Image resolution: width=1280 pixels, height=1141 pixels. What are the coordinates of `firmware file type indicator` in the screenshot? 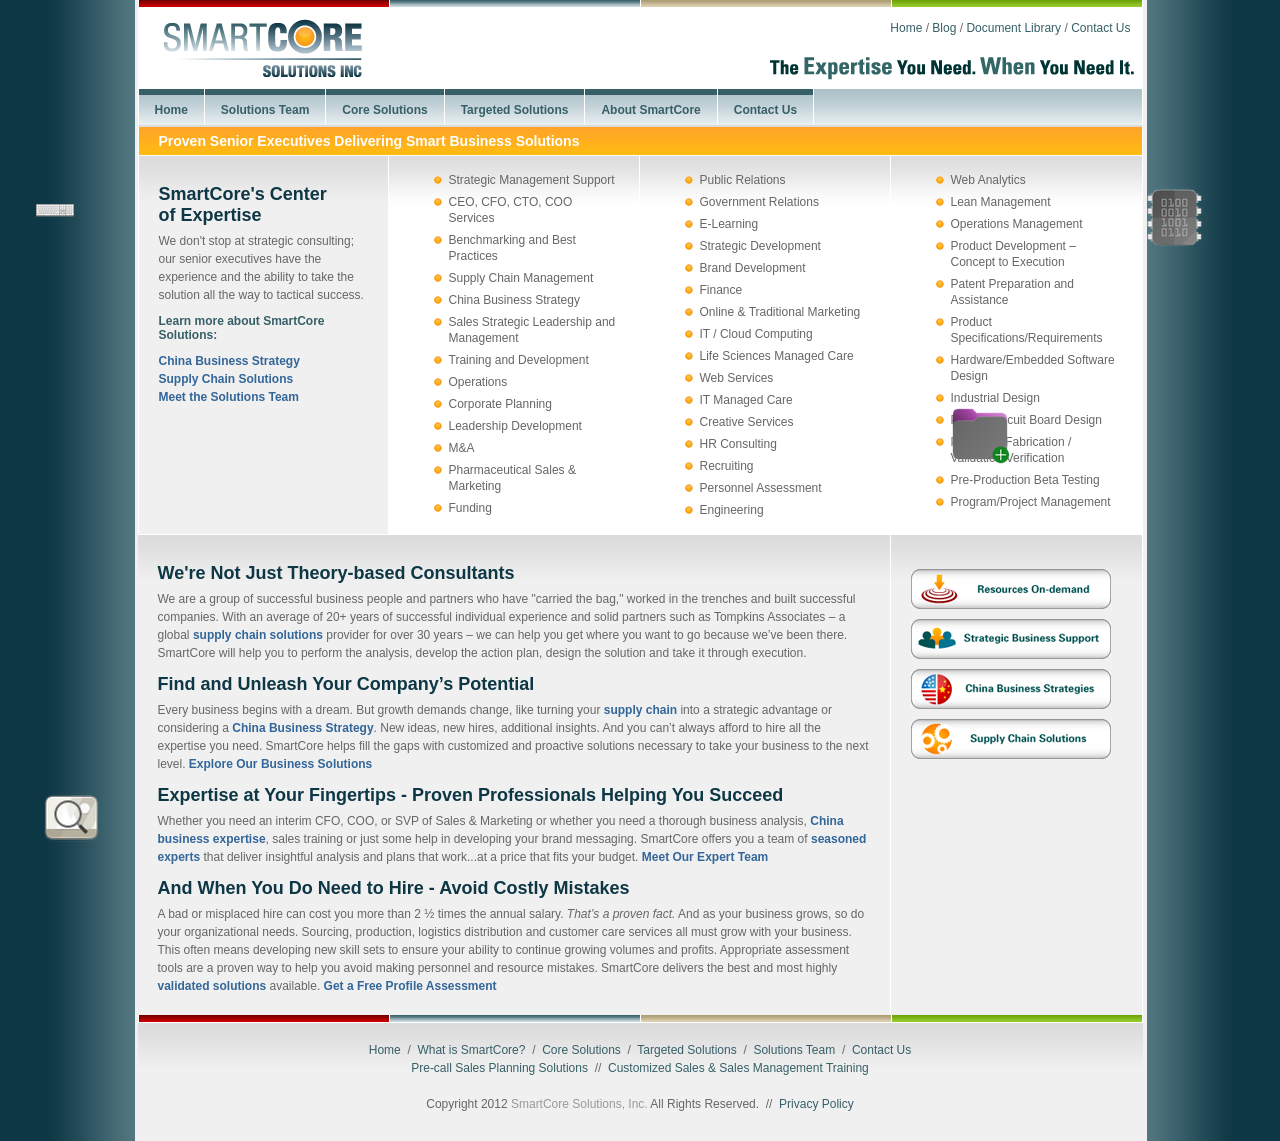 It's located at (1174, 217).